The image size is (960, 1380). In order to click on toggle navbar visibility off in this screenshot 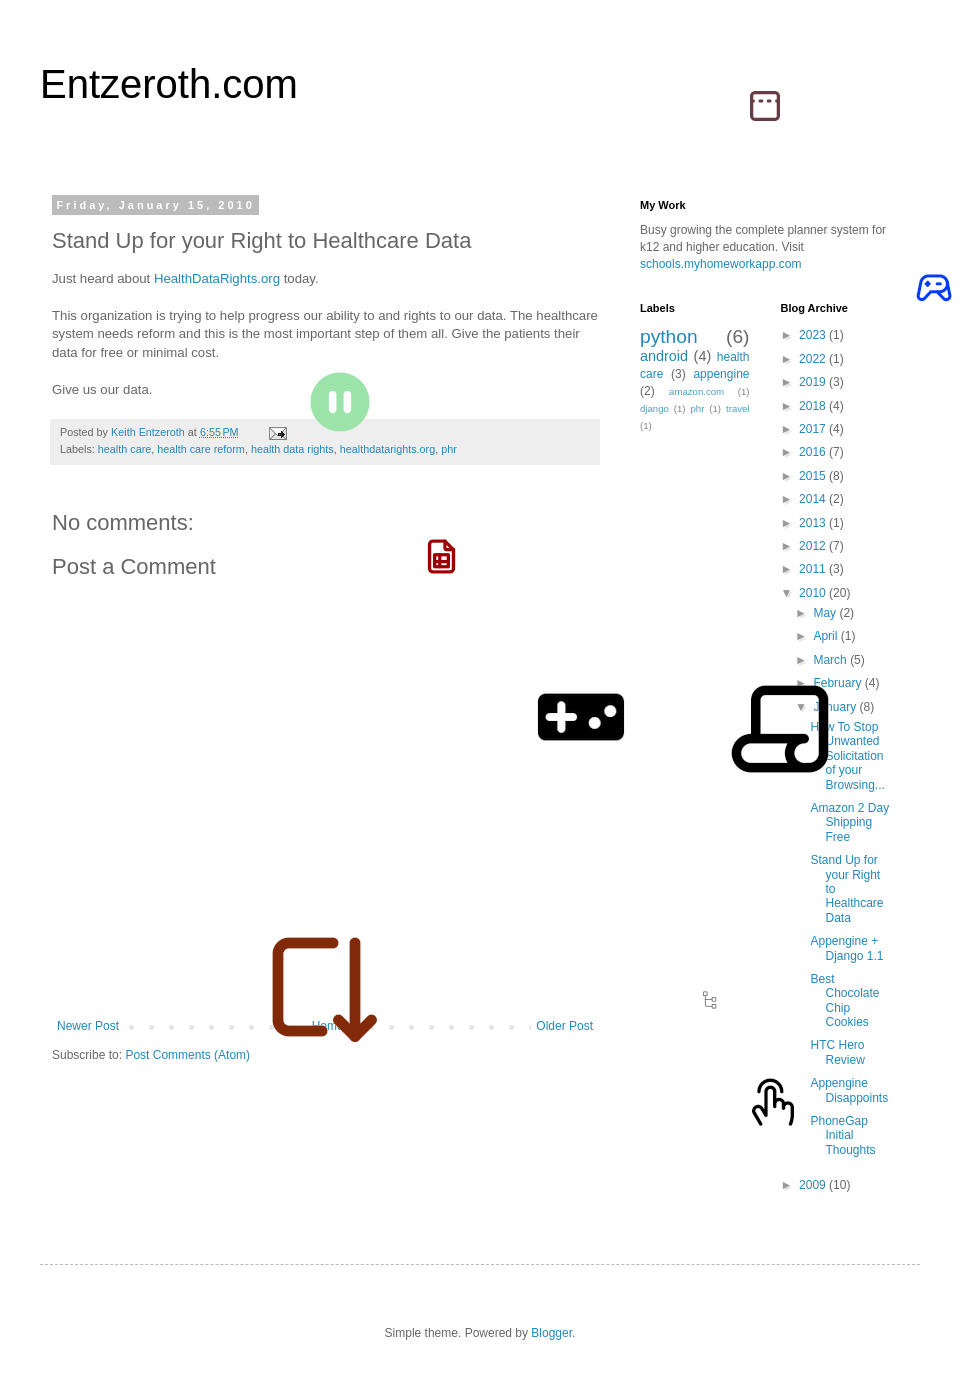, I will do `click(765, 106)`.